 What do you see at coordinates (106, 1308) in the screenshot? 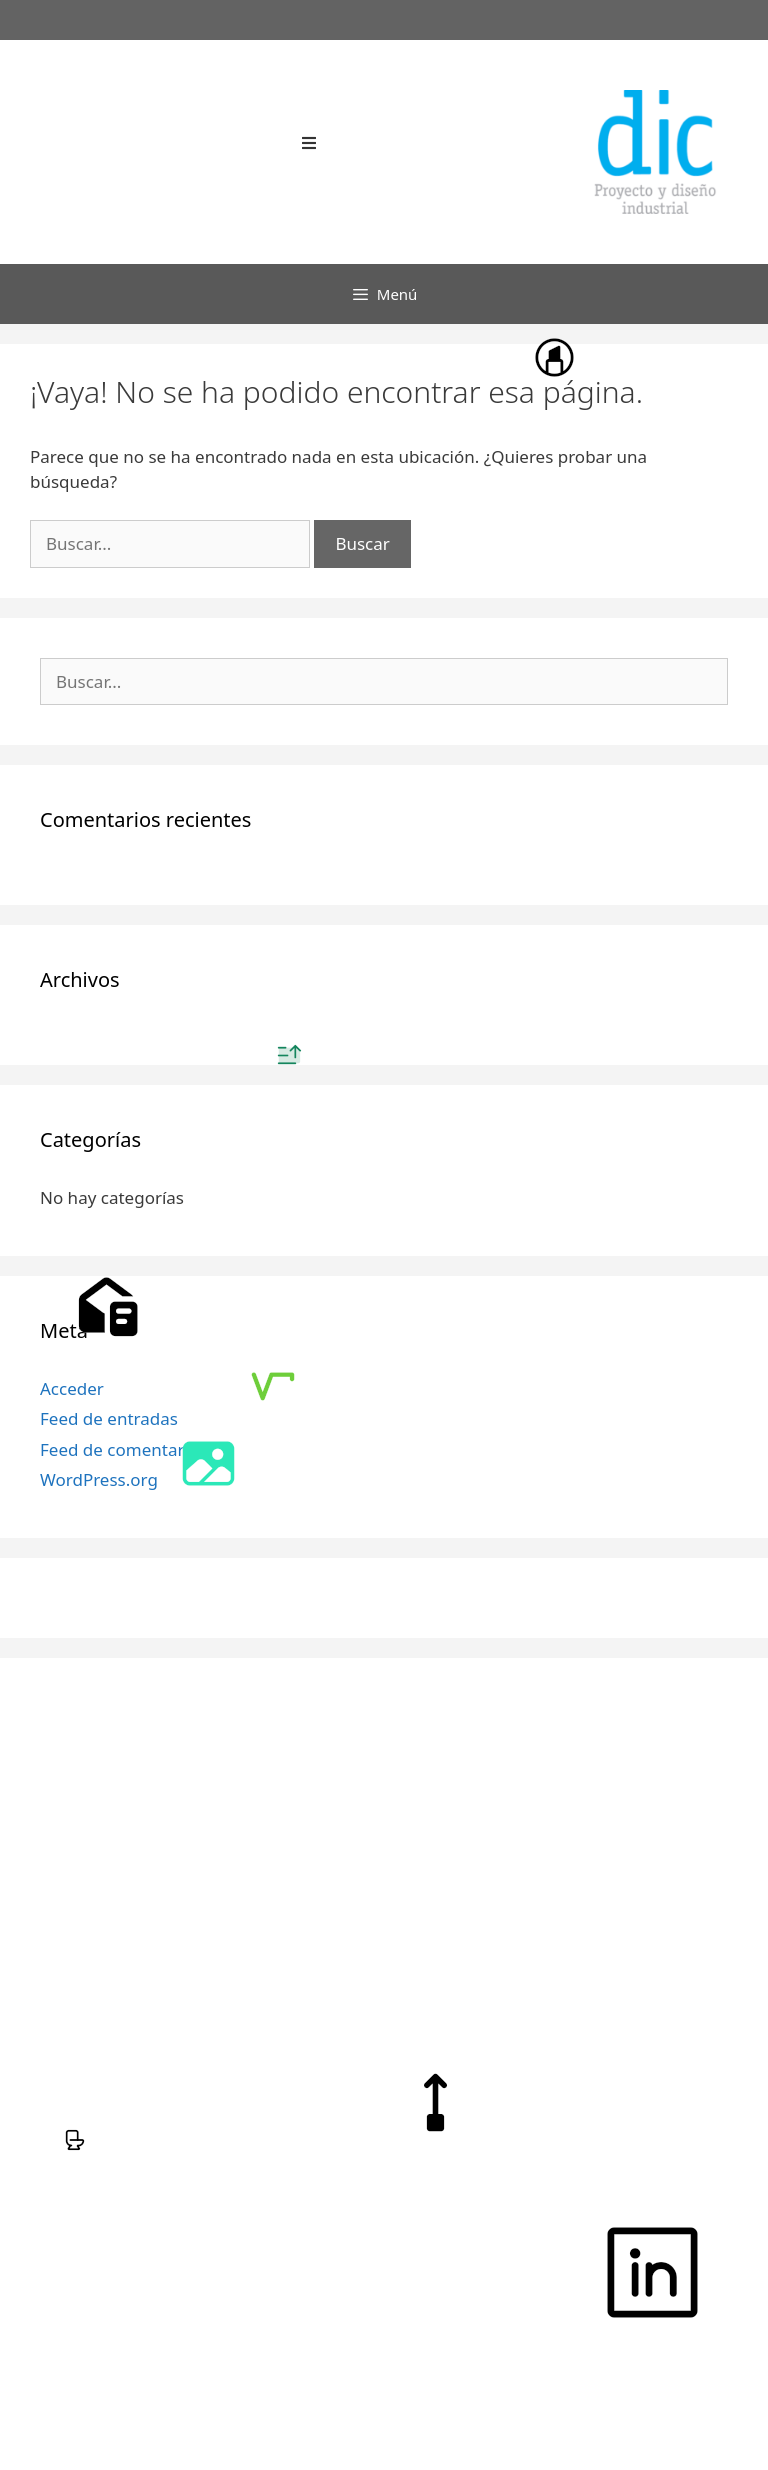
I see `view an opened email or message` at bounding box center [106, 1308].